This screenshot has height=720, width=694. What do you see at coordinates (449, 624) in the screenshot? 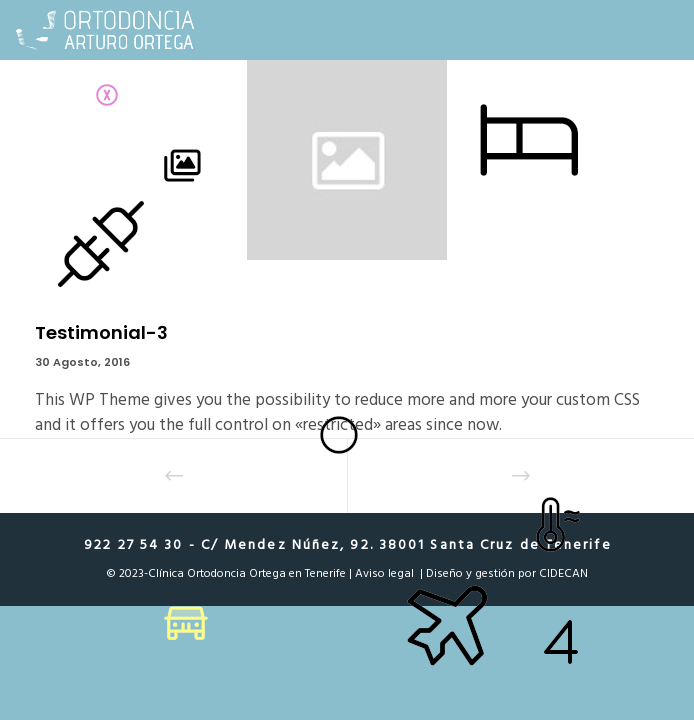
I see `enable airplane mode` at bounding box center [449, 624].